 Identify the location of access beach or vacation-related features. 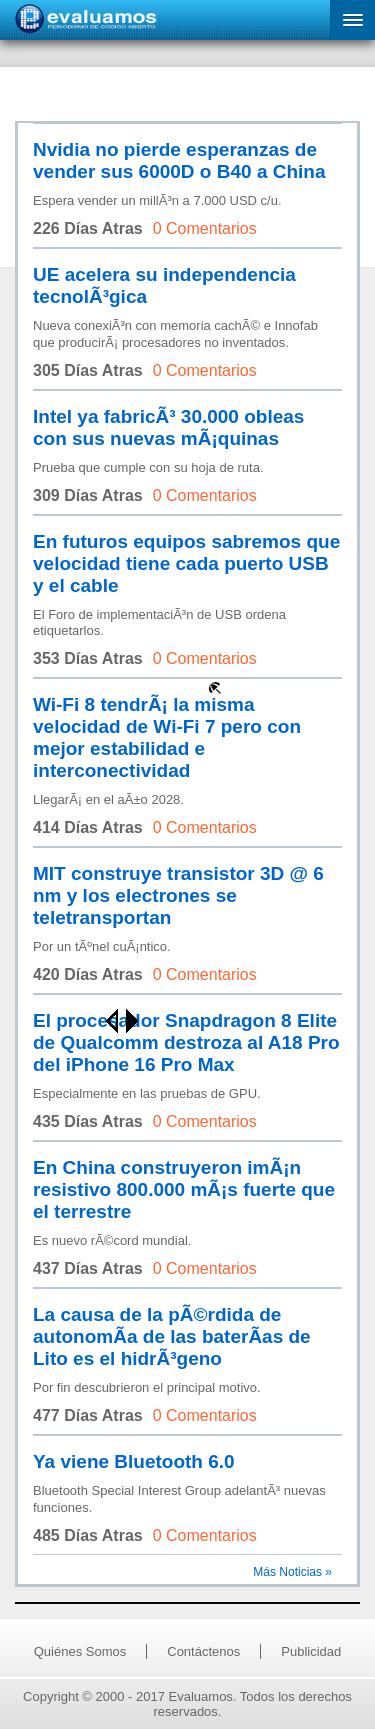
(215, 688).